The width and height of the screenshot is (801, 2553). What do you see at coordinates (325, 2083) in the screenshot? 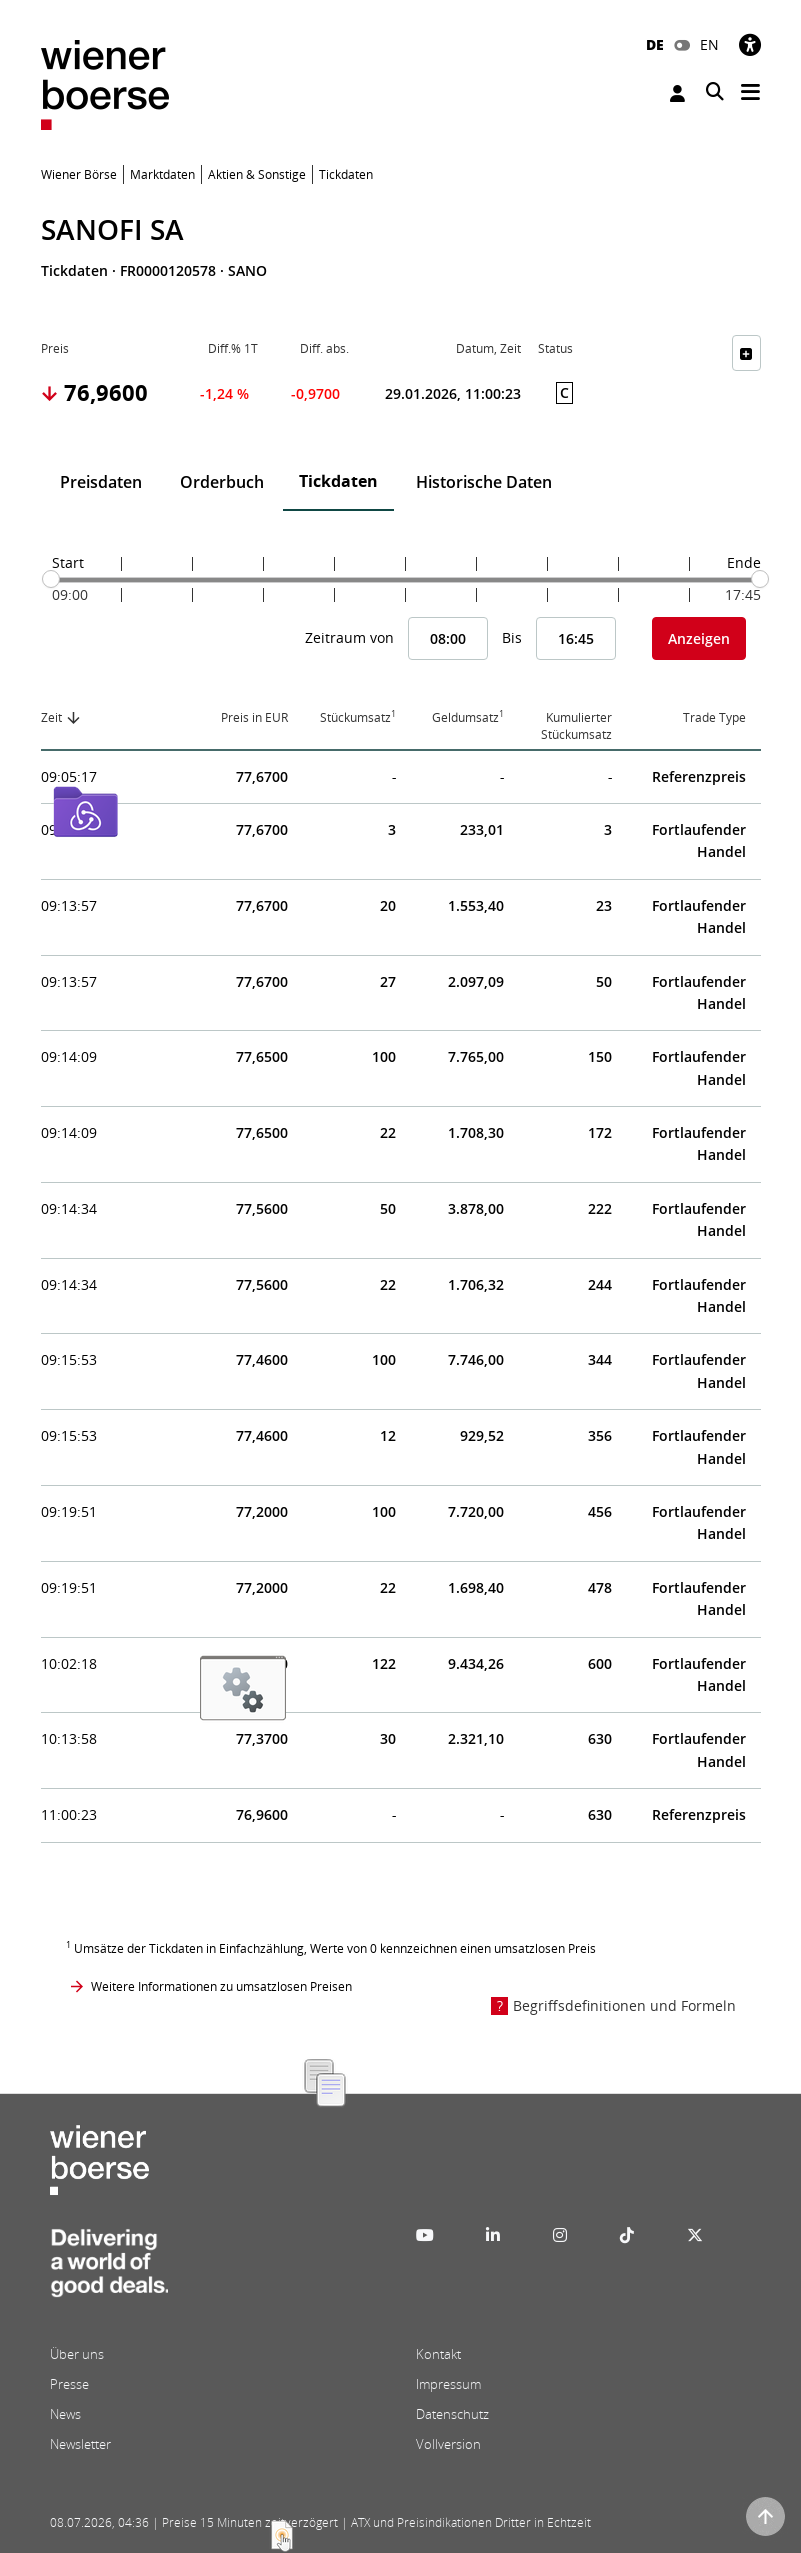
I see `copy selected content to clipboard` at bounding box center [325, 2083].